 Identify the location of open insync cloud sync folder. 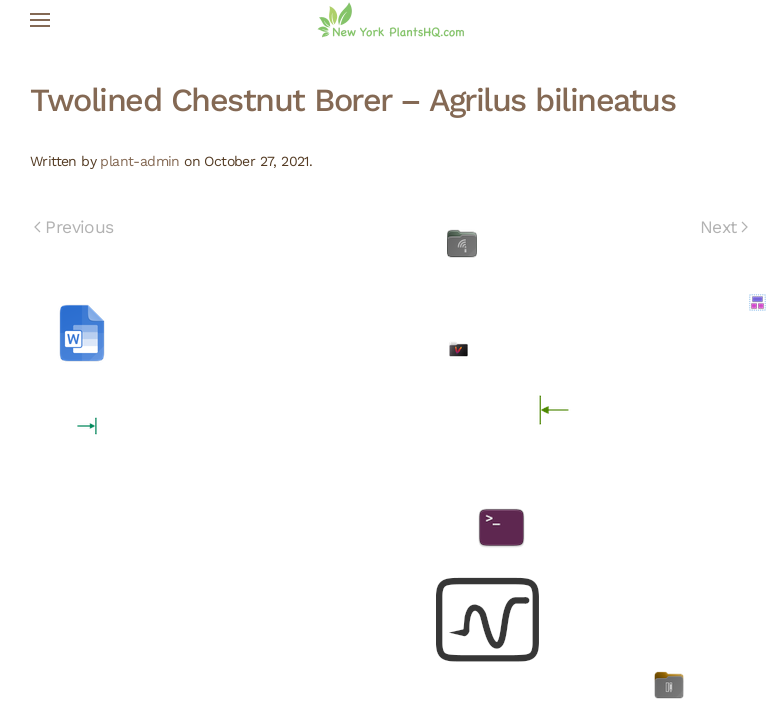
(462, 243).